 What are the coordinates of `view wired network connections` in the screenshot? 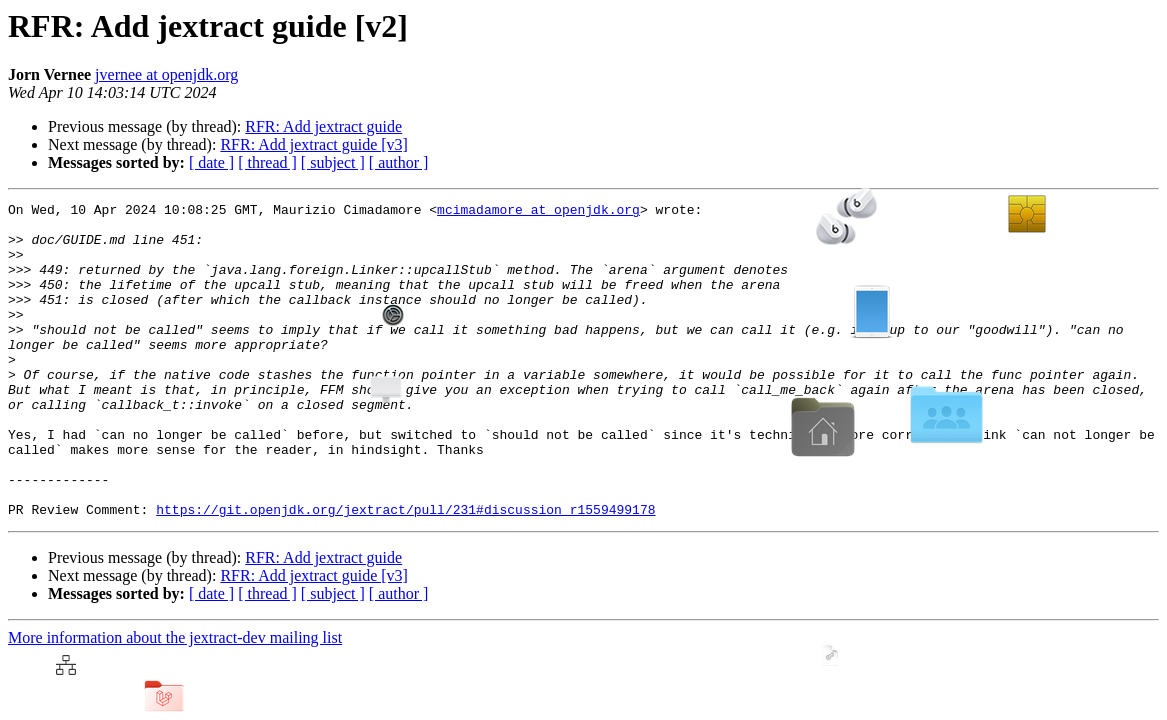 It's located at (66, 665).